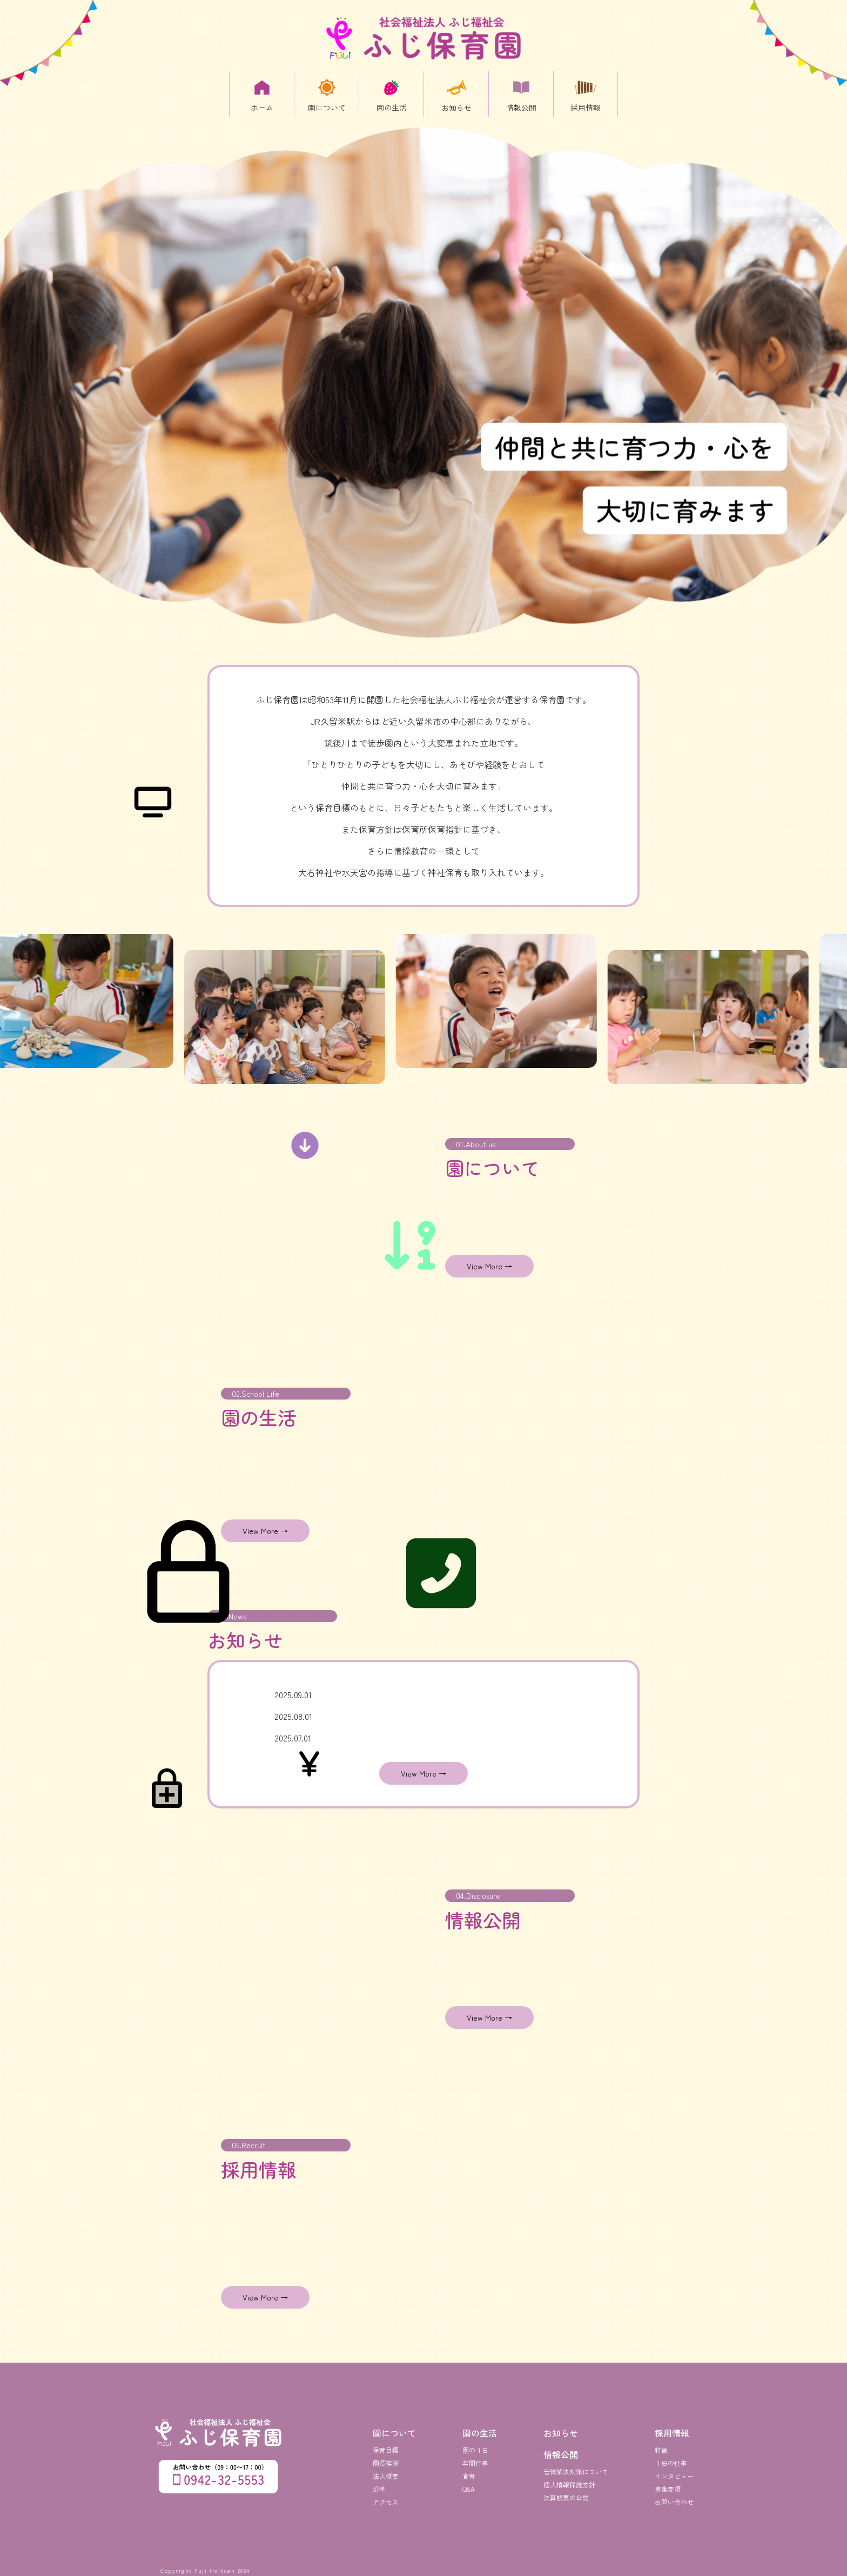  What do you see at coordinates (167, 1789) in the screenshot?
I see `indicates enhanced or additional security protection` at bounding box center [167, 1789].